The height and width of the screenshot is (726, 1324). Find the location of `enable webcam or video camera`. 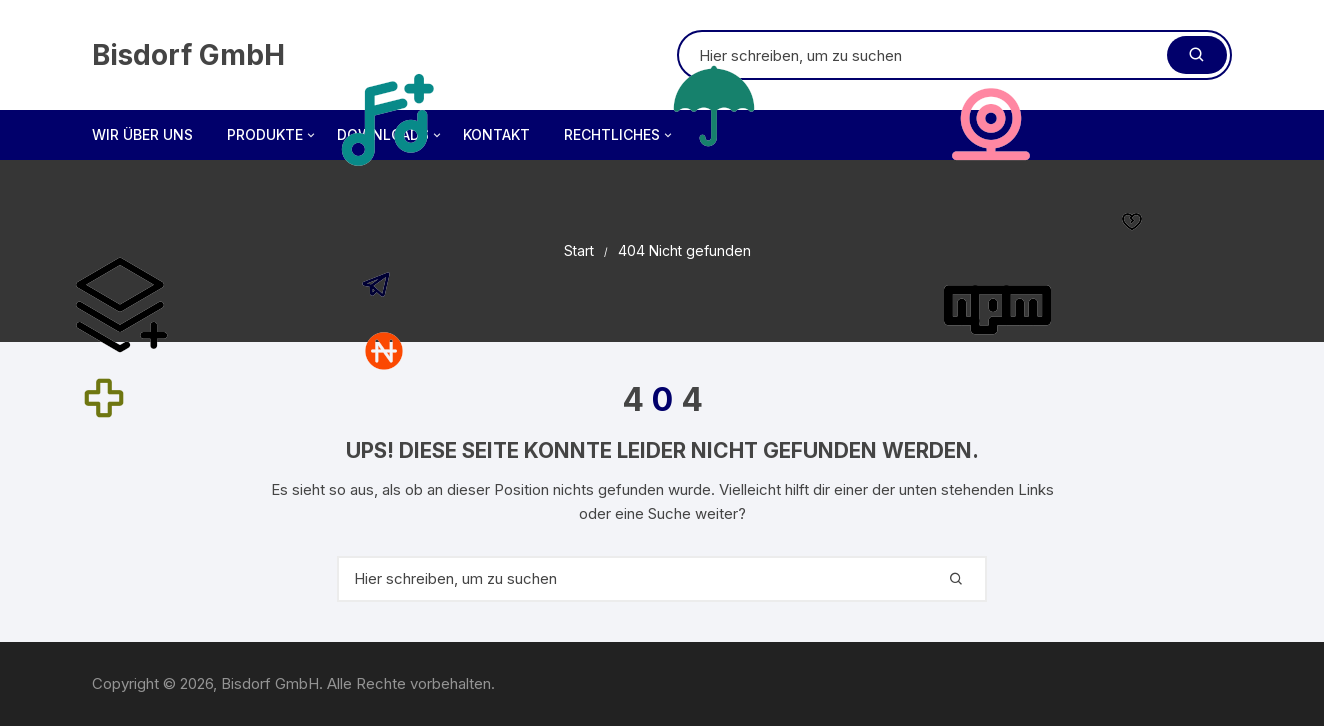

enable webcam or video camera is located at coordinates (991, 127).